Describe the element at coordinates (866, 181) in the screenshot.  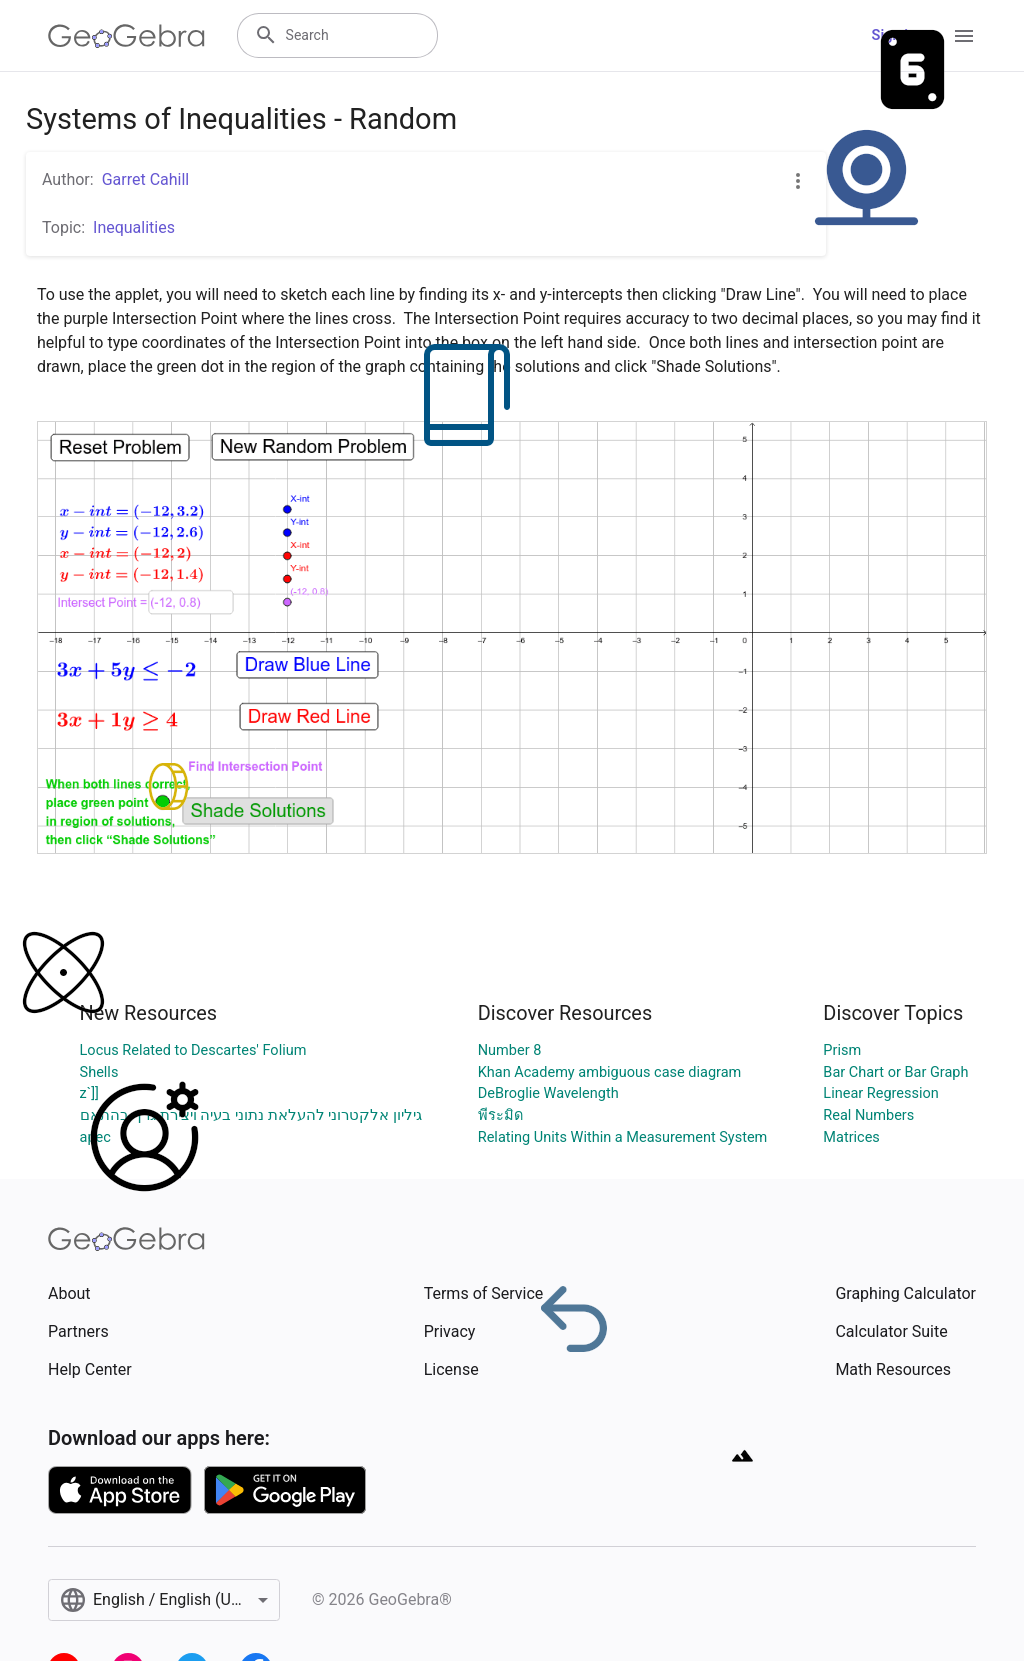
I see `enable webcam or video camera` at that location.